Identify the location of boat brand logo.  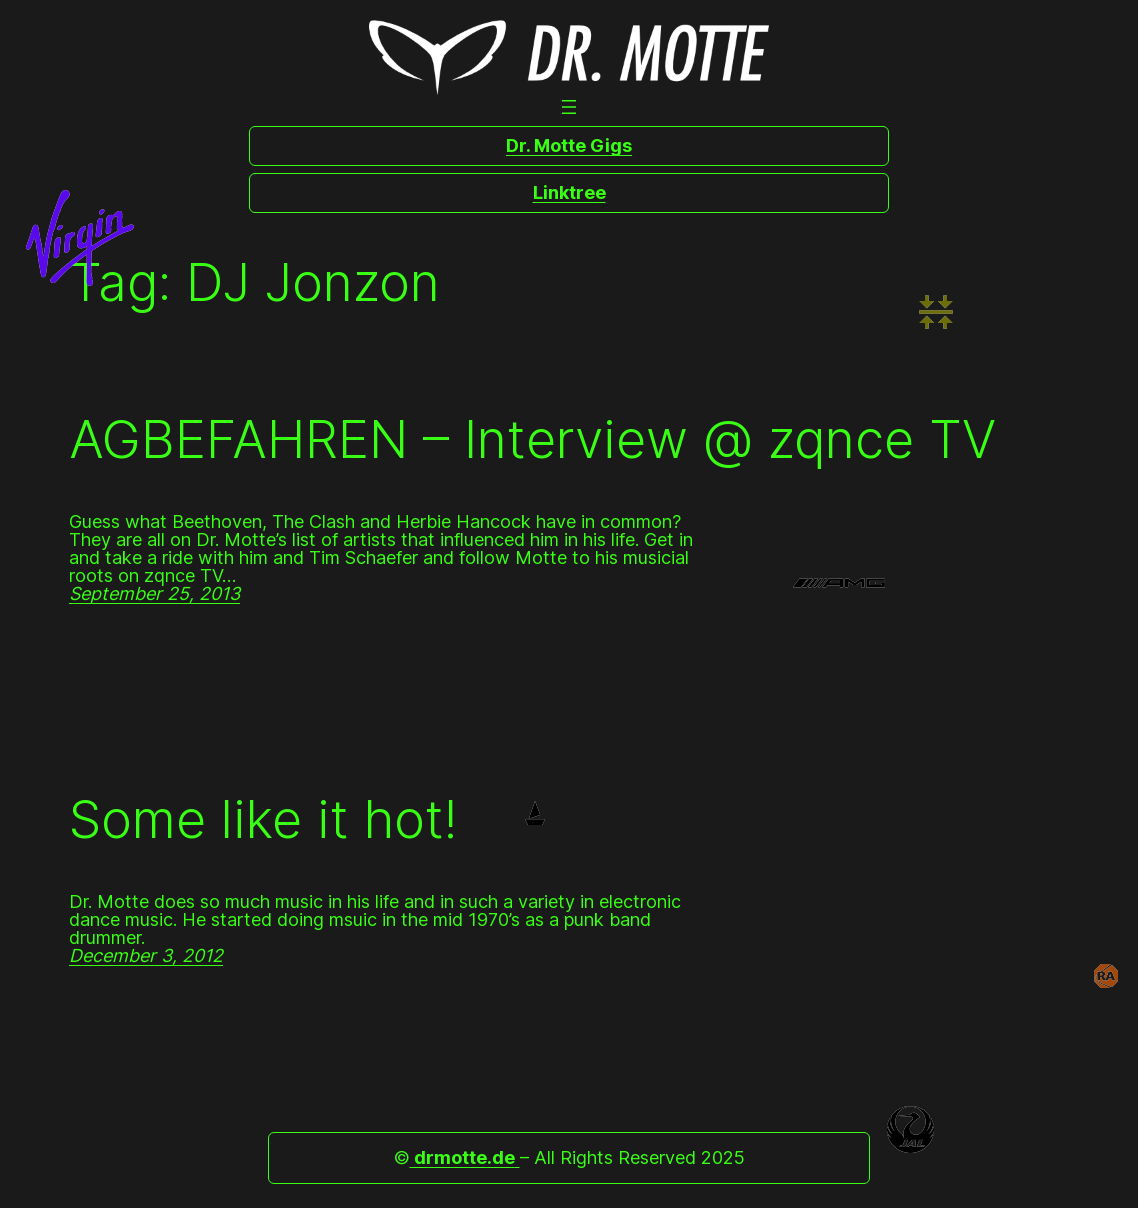
(535, 813).